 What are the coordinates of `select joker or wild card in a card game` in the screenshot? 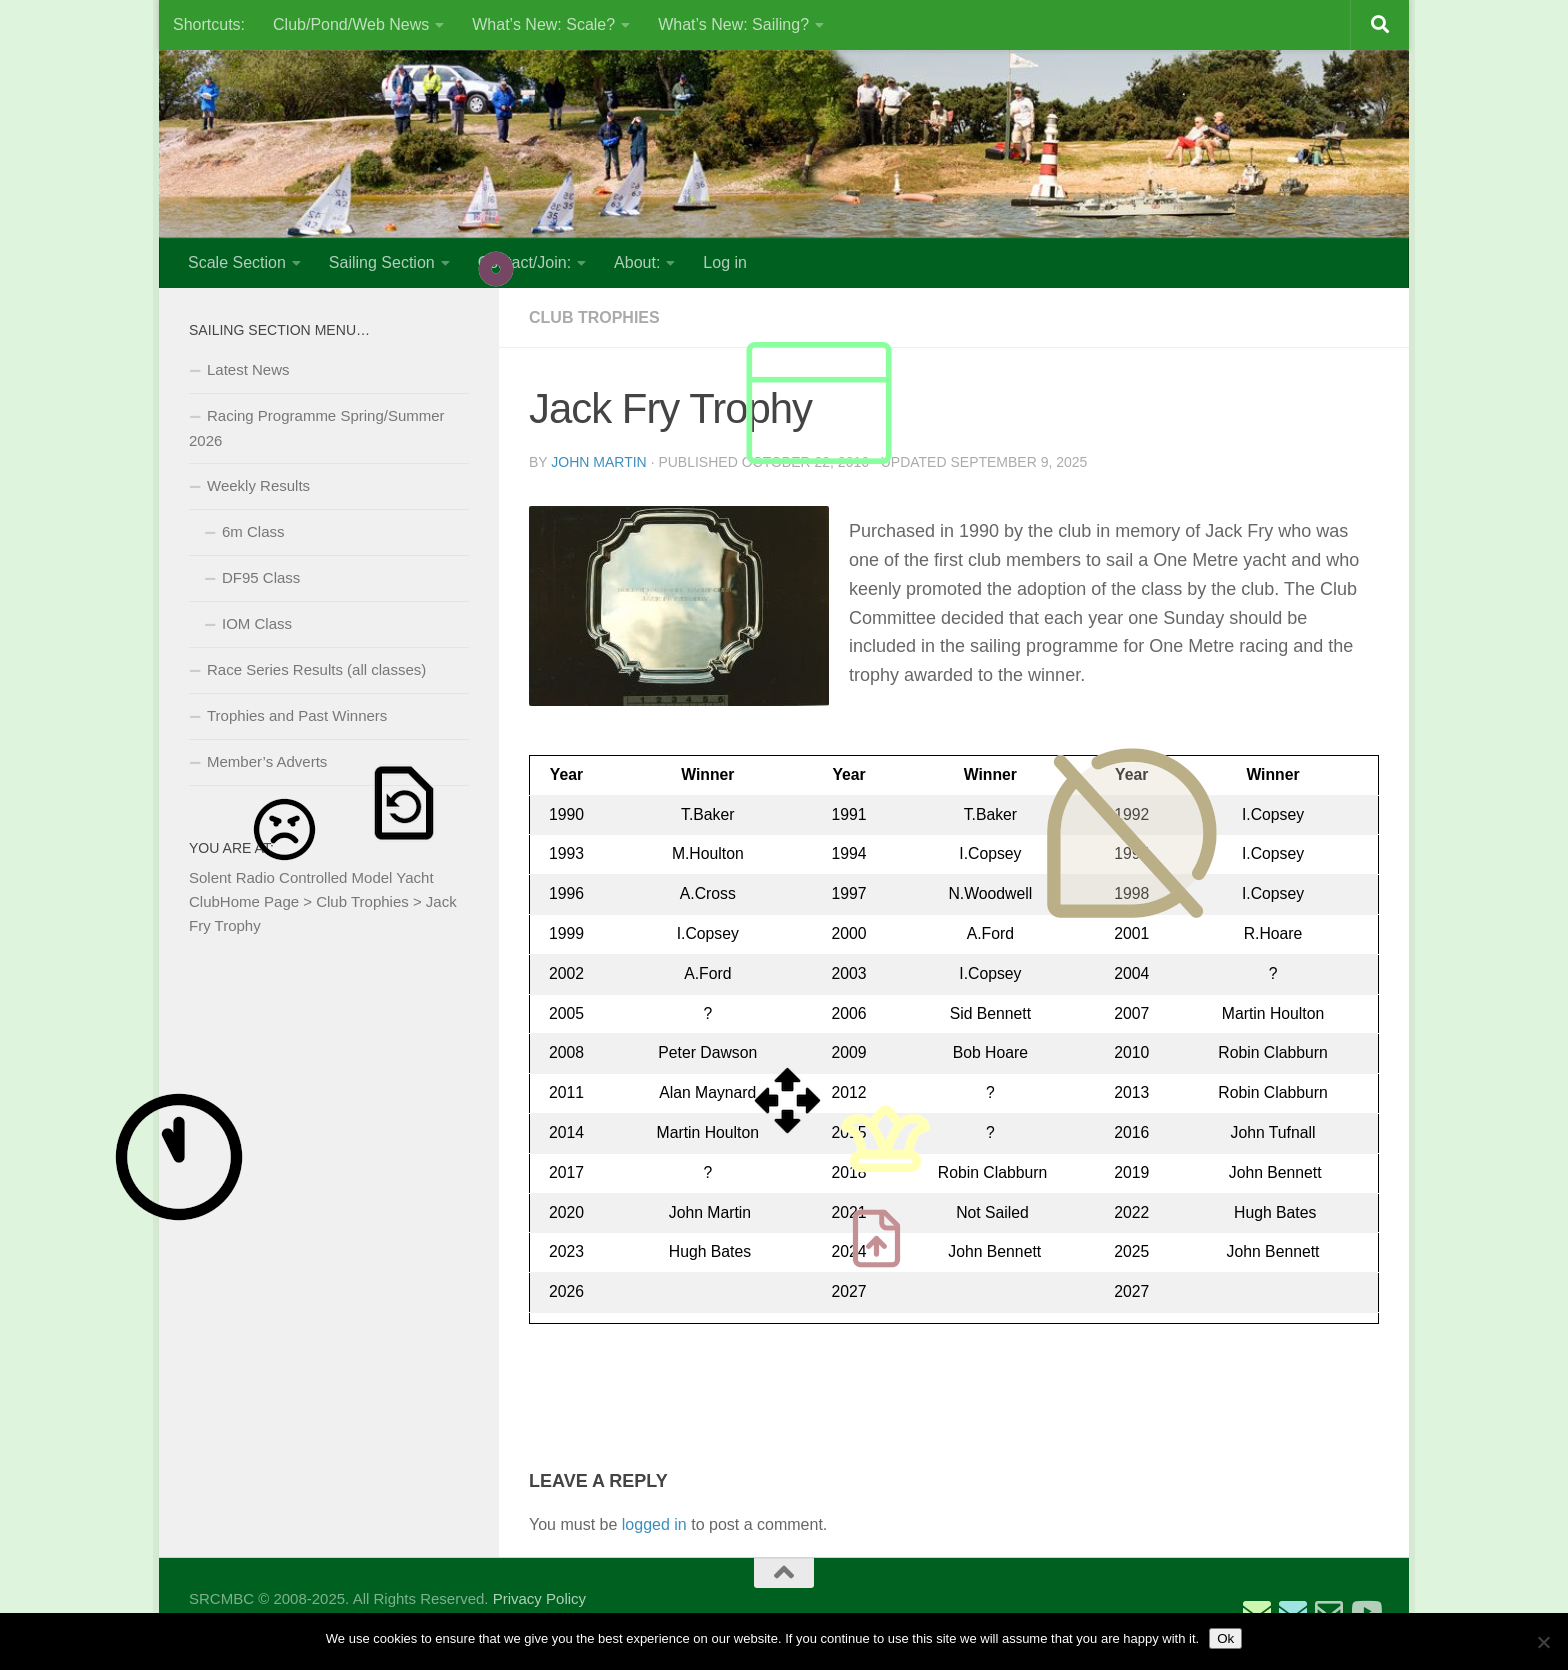 It's located at (885, 1136).